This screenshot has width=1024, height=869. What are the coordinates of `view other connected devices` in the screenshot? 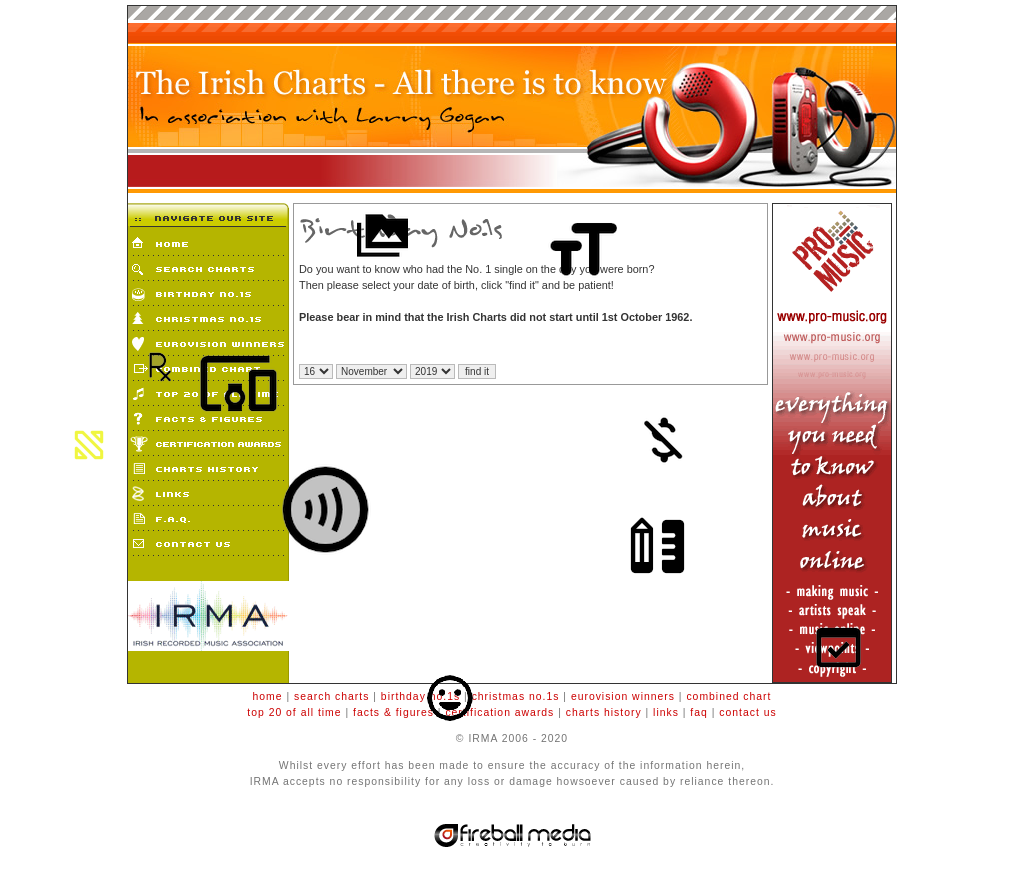 It's located at (238, 383).